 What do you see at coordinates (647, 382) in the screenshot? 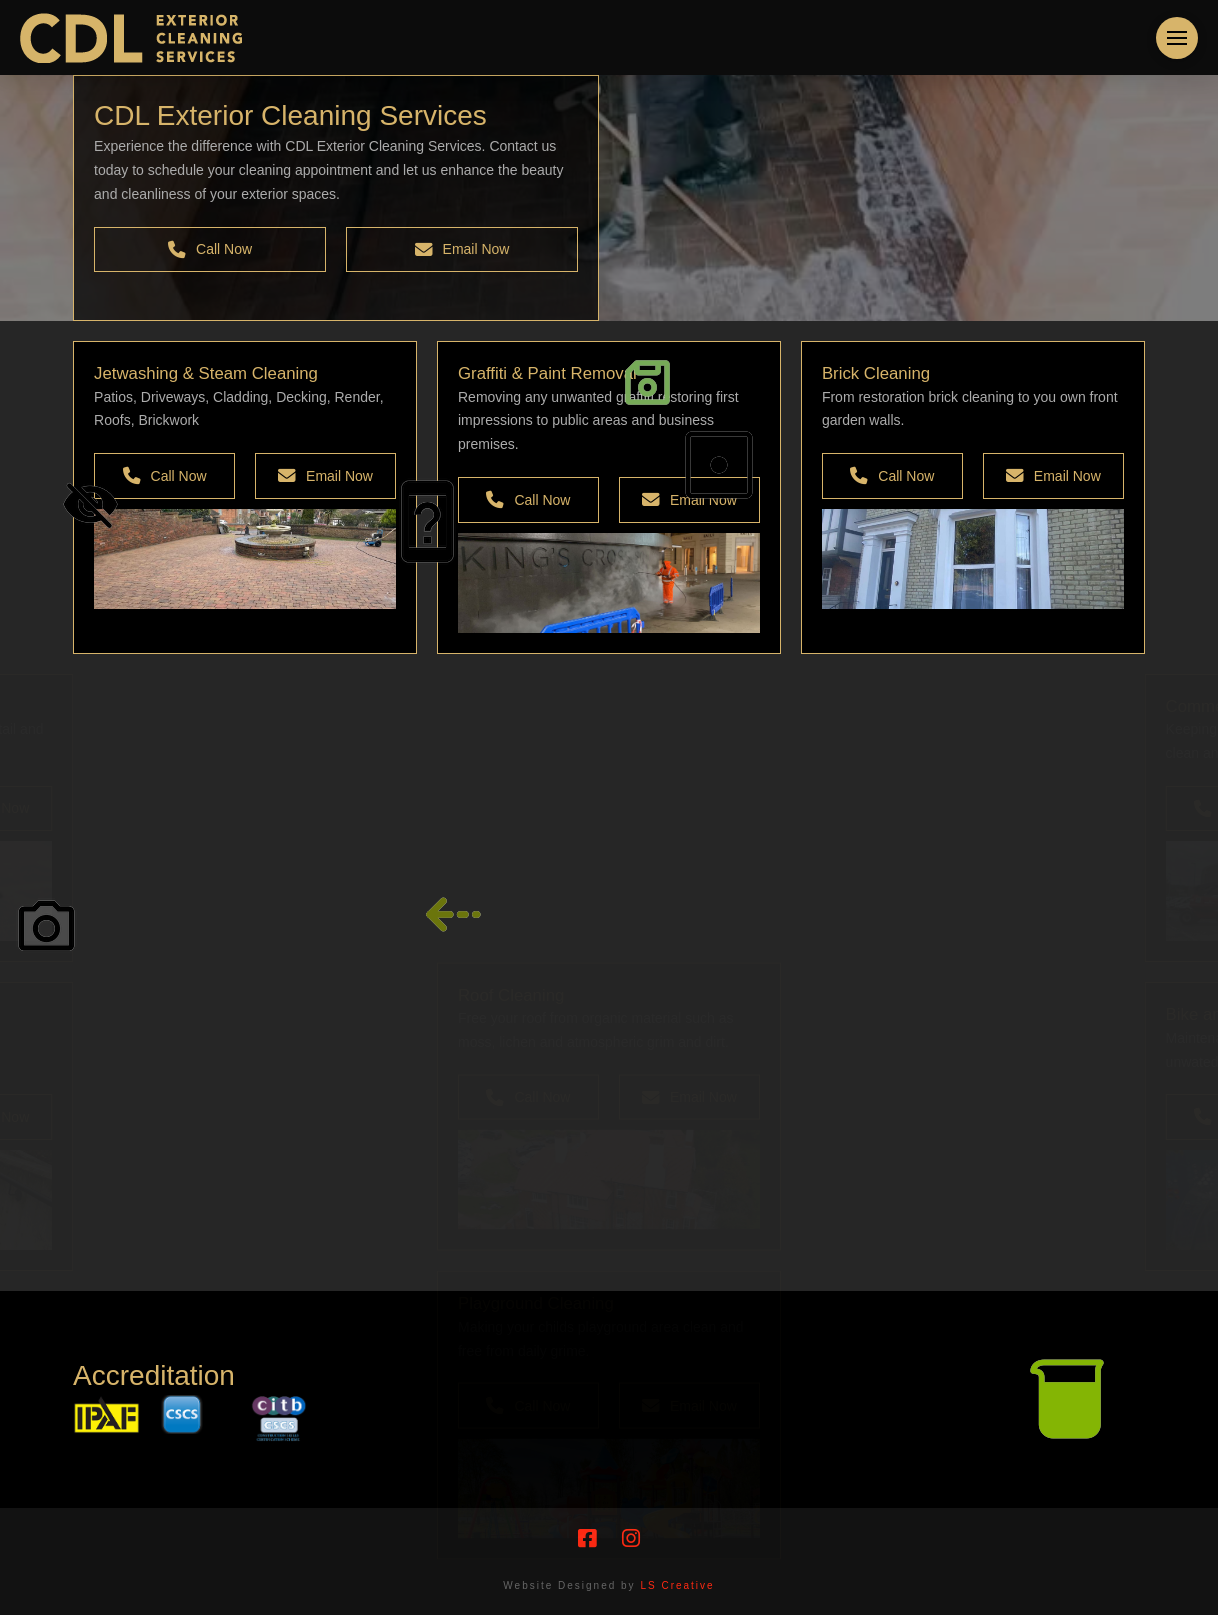
I see `save current file or document` at bounding box center [647, 382].